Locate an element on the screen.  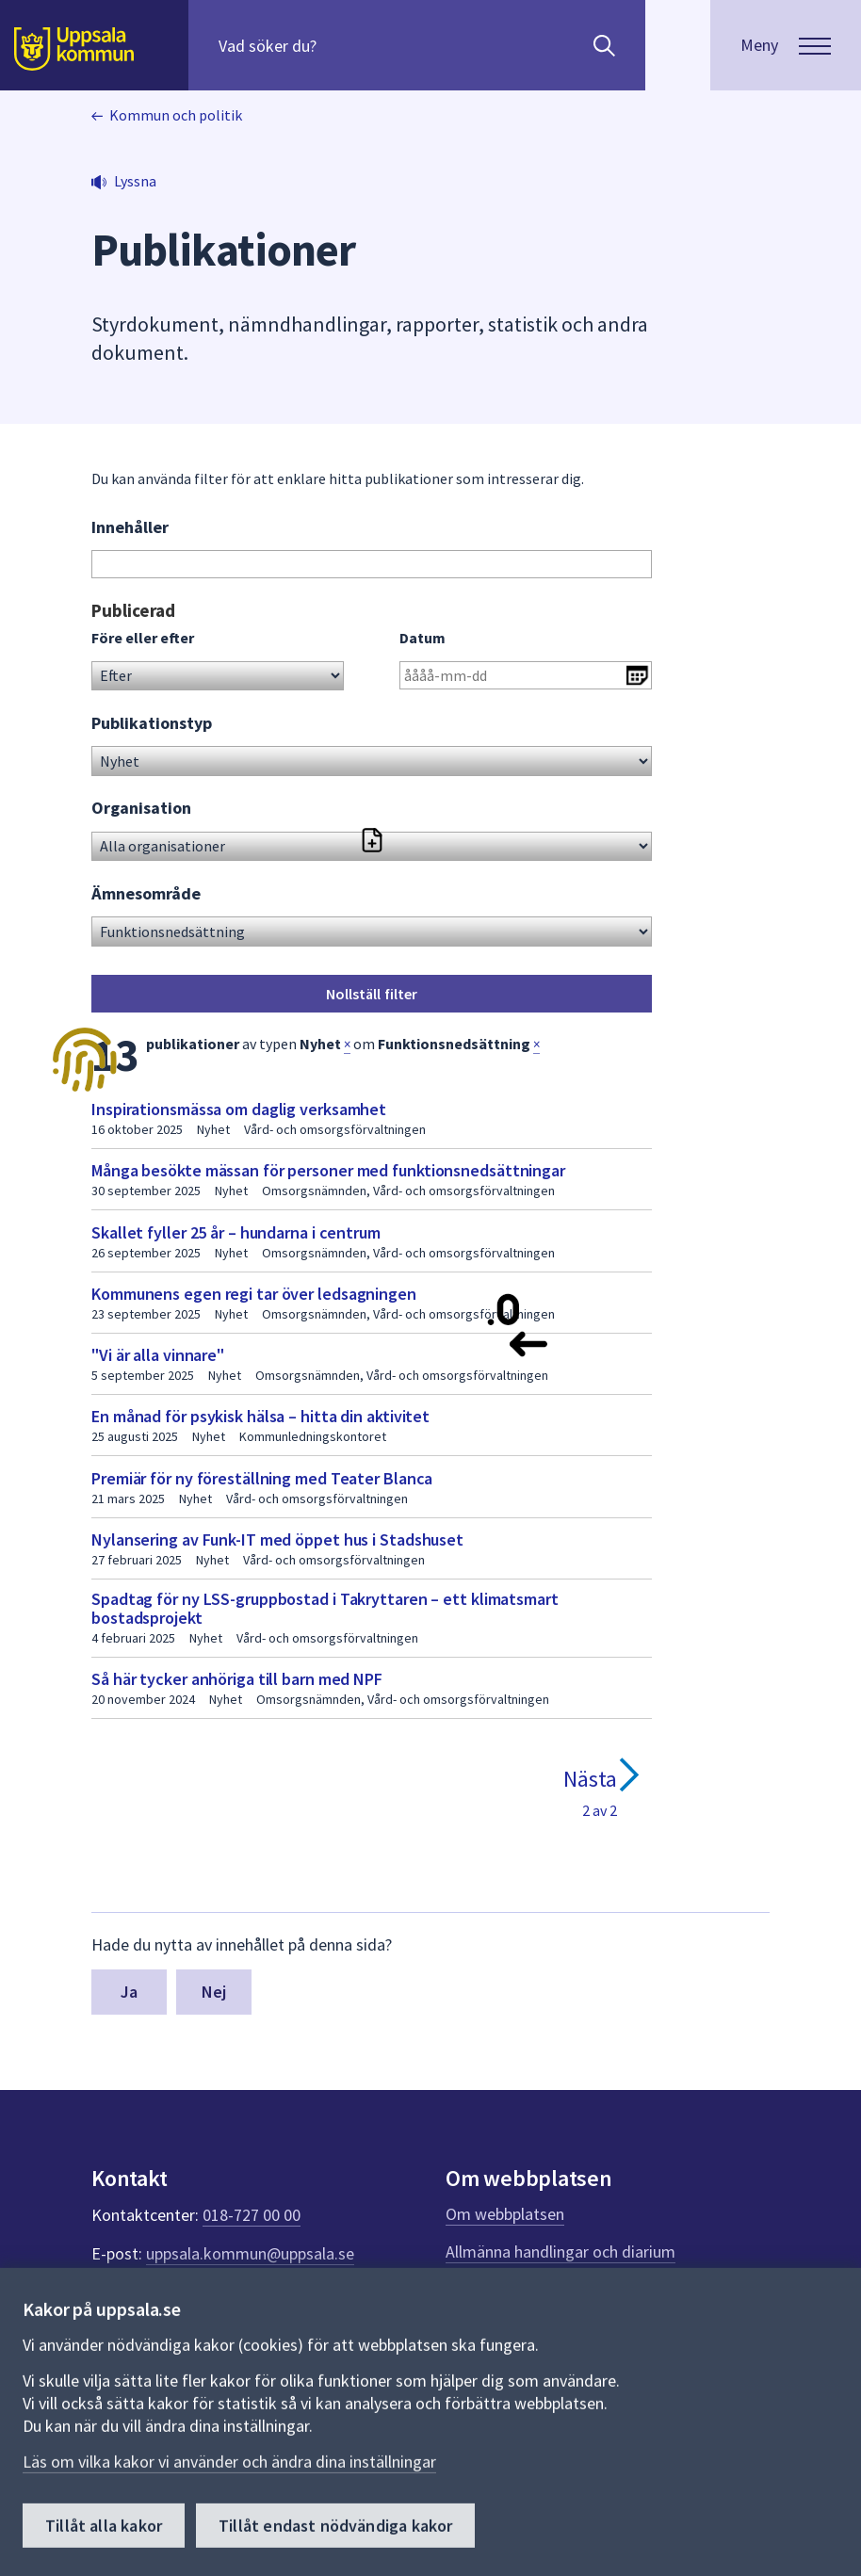
enable fingerprint authentication is located at coordinates (85, 1060).